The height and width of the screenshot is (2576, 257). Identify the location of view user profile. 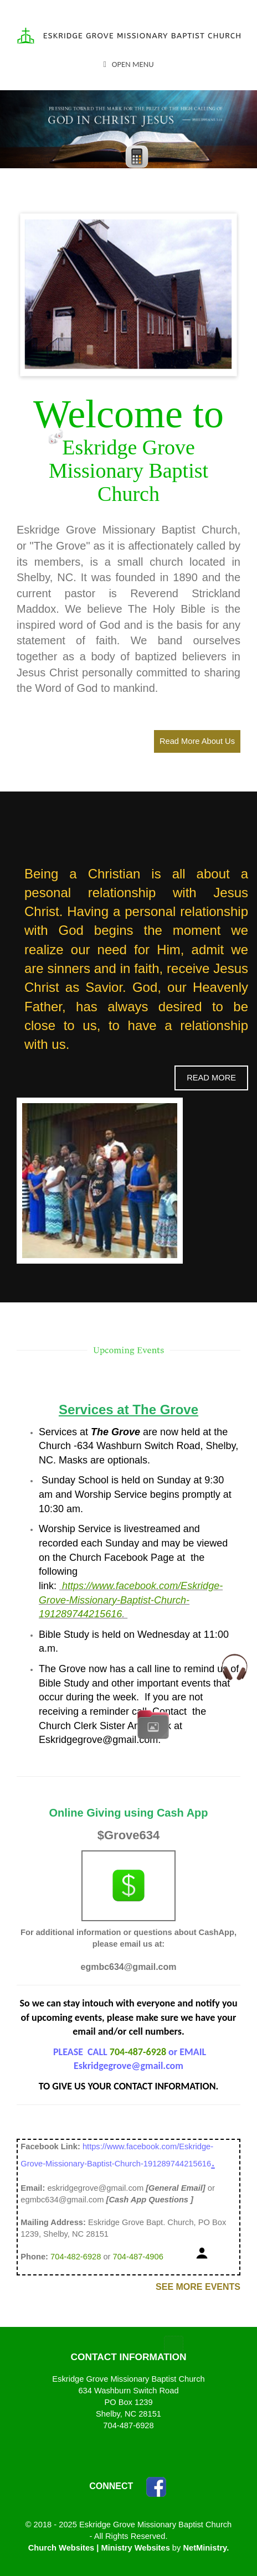
(202, 2253).